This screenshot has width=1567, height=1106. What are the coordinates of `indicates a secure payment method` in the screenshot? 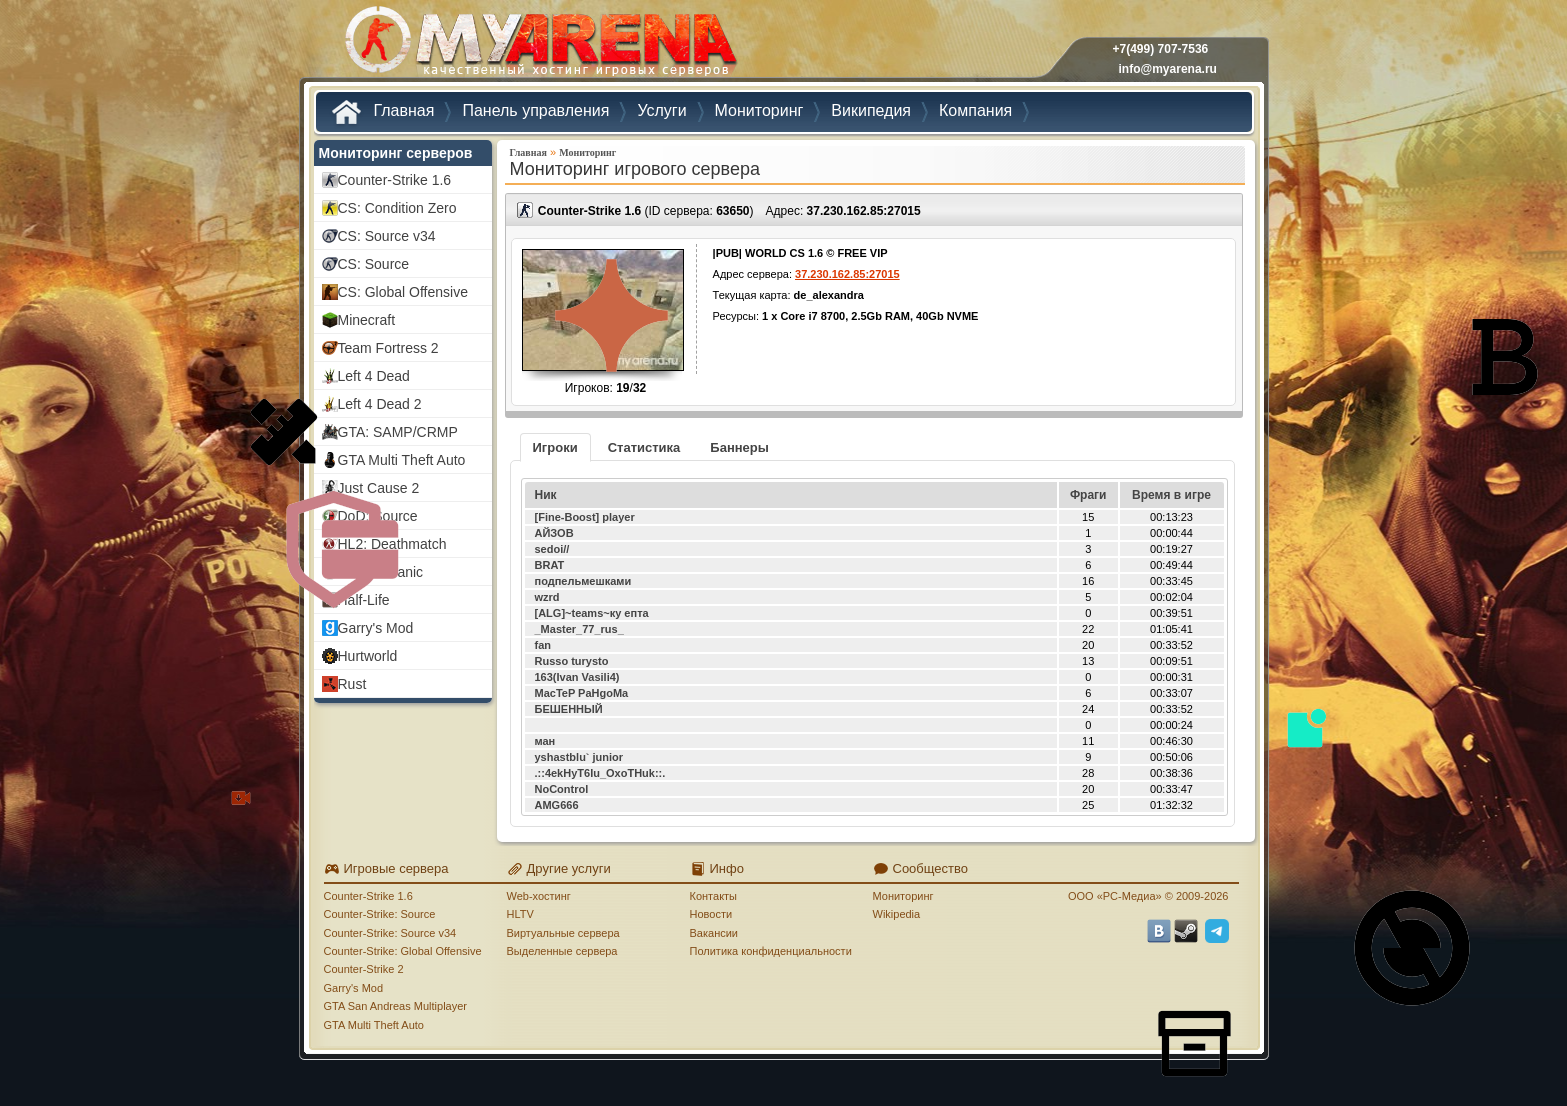 It's located at (339, 549).